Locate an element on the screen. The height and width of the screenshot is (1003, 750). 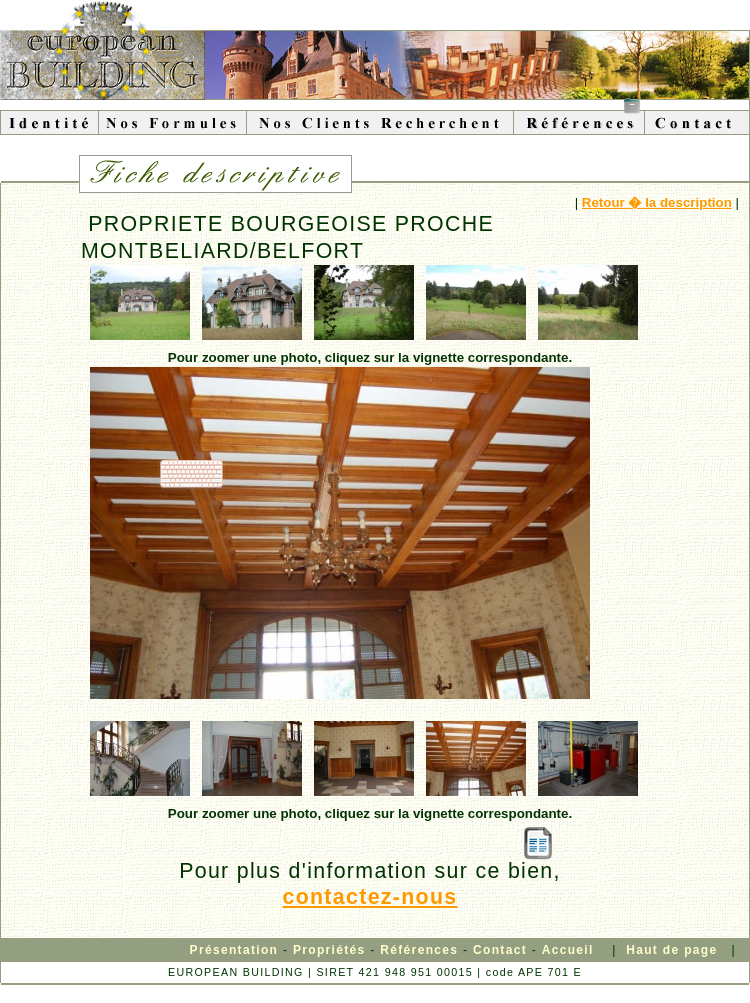
bluetooth keyboard connected is located at coordinates (191, 474).